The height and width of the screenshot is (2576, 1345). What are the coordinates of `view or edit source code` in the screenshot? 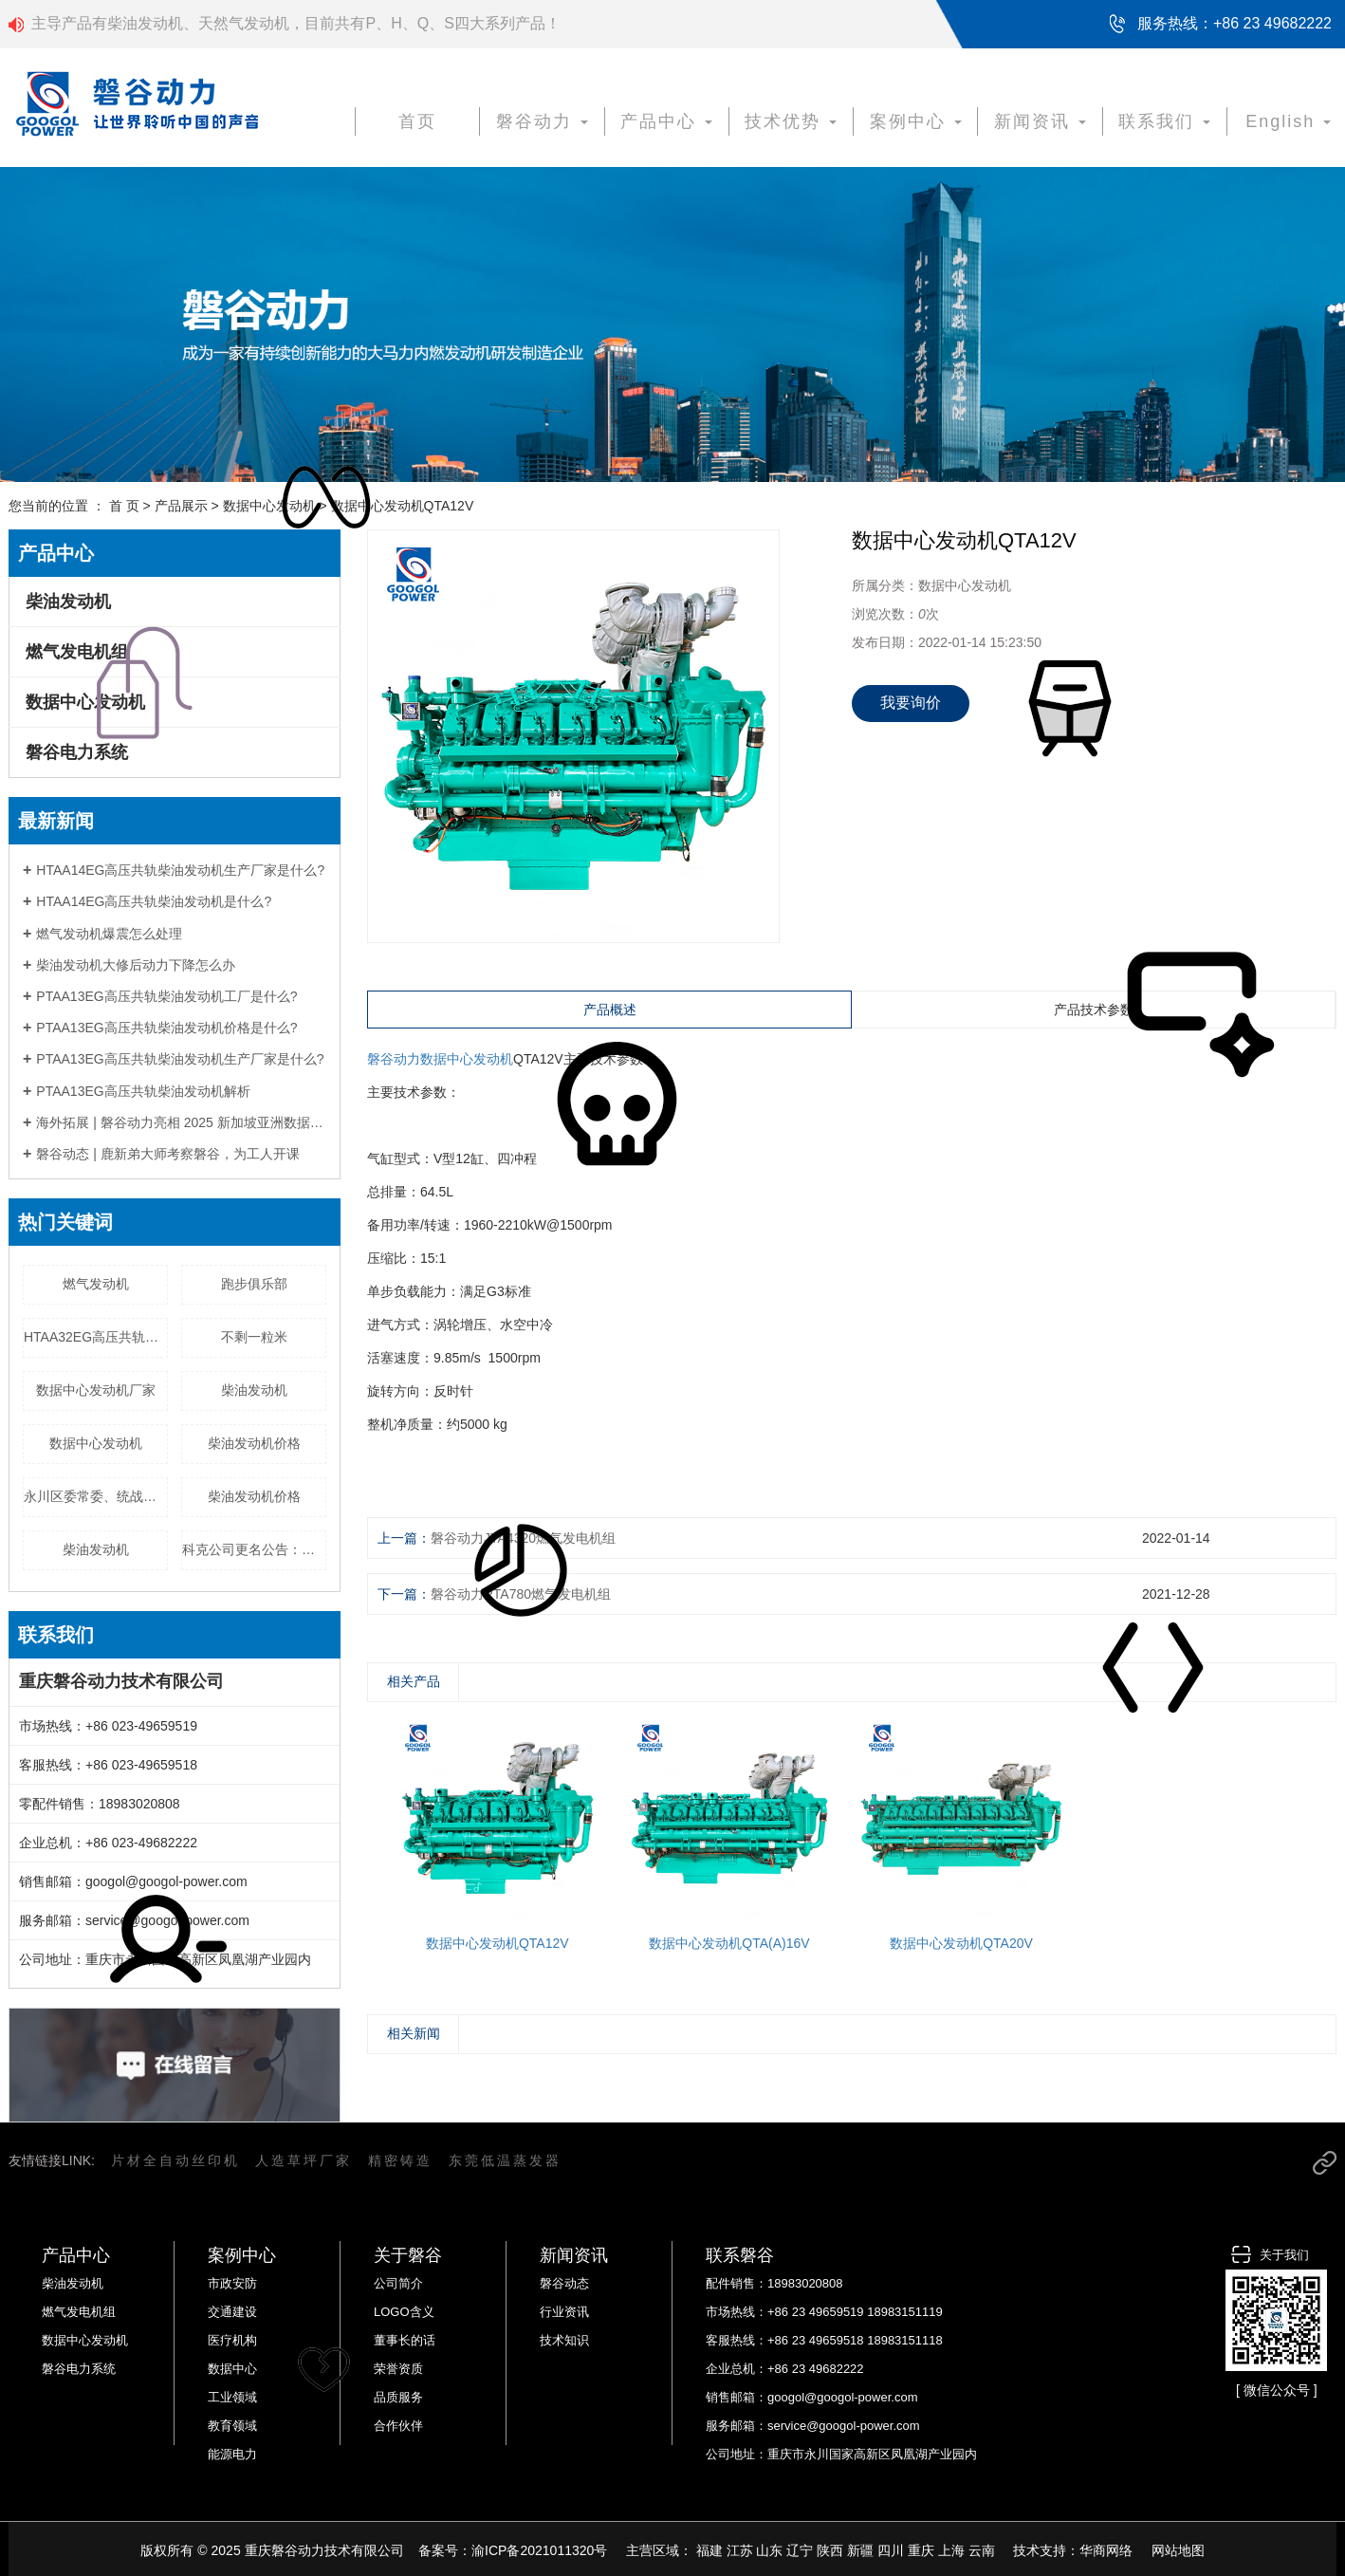 It's located at (1152, 1667).